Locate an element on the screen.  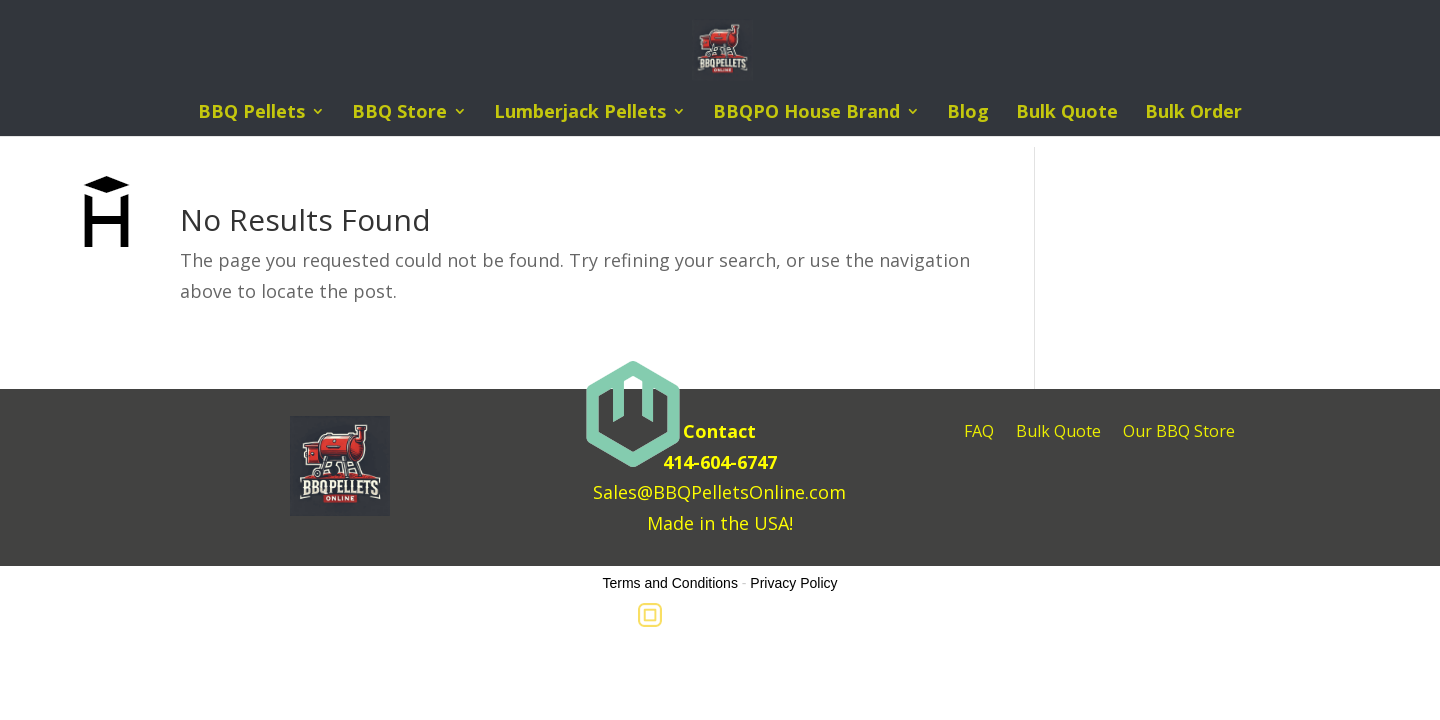
wasmcloud platform logo is located at coordinates (633, 414).